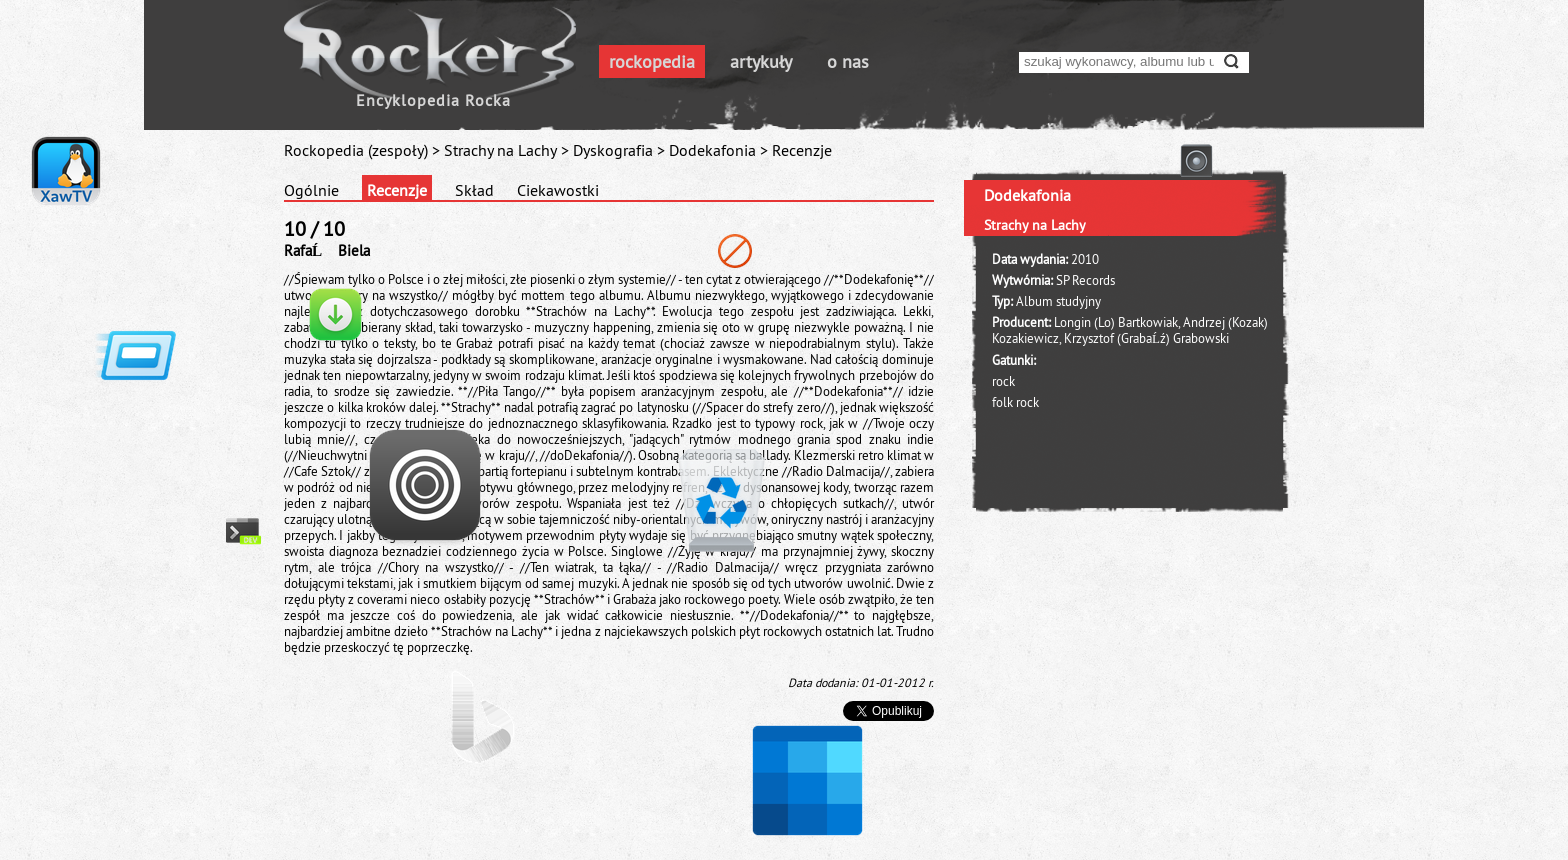 This screenshot has width=1568, height=860. Describe the element at coordinates (243, 530) in the screenshot. I see `open the developer terminal application` at that location.